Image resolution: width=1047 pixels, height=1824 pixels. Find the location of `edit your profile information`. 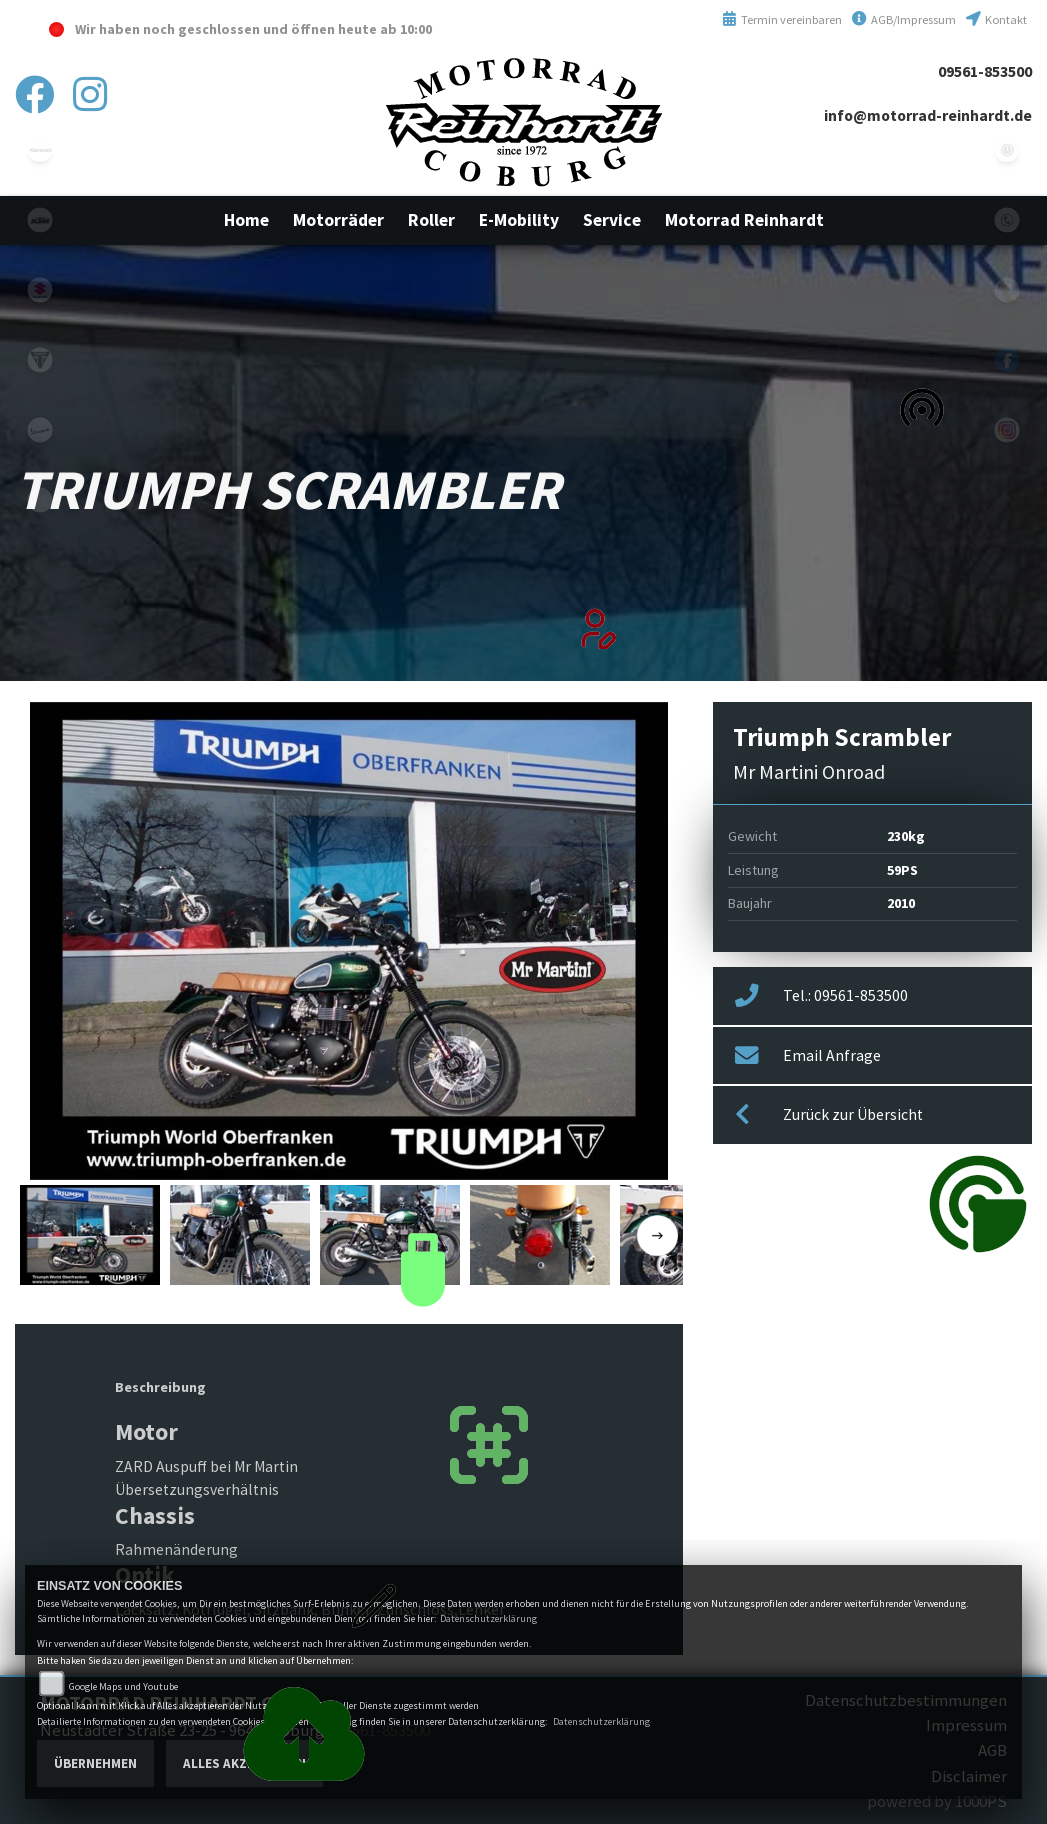

edit your profile information is located at coordinates (595, 628).